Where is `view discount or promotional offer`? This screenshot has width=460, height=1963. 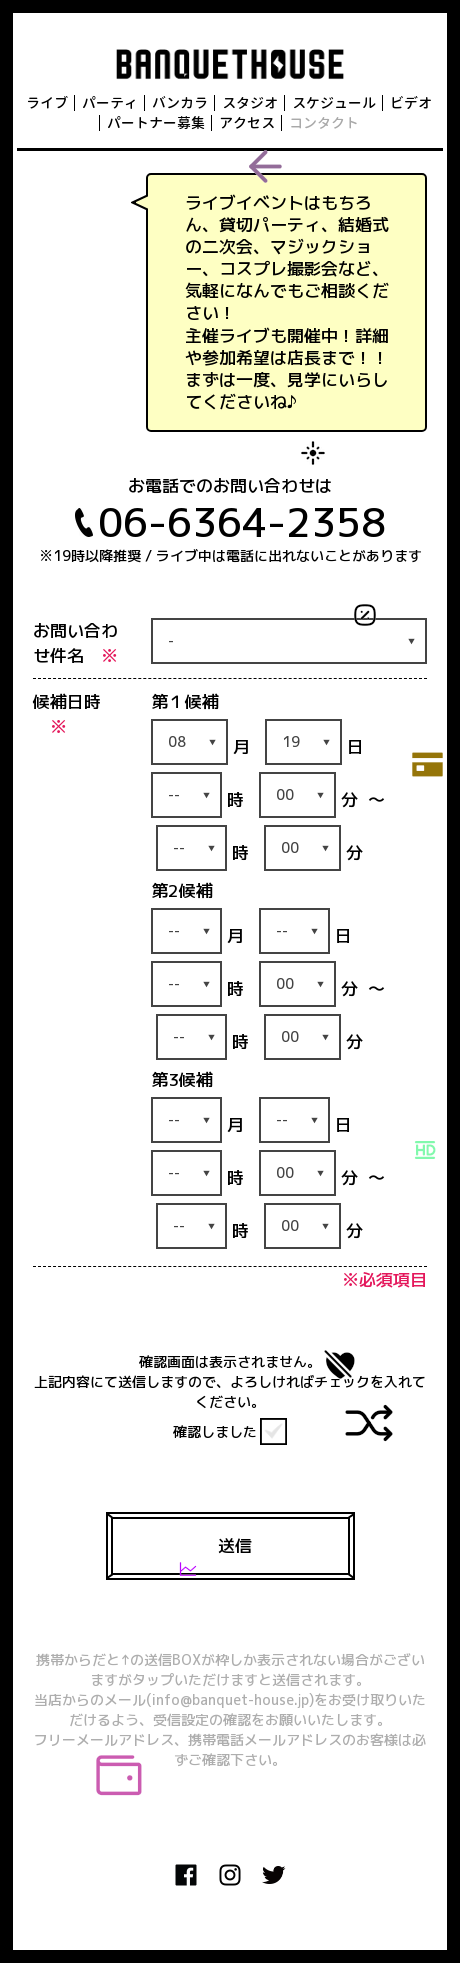
view discount or promotional offer is located at coordinates (365, 615).